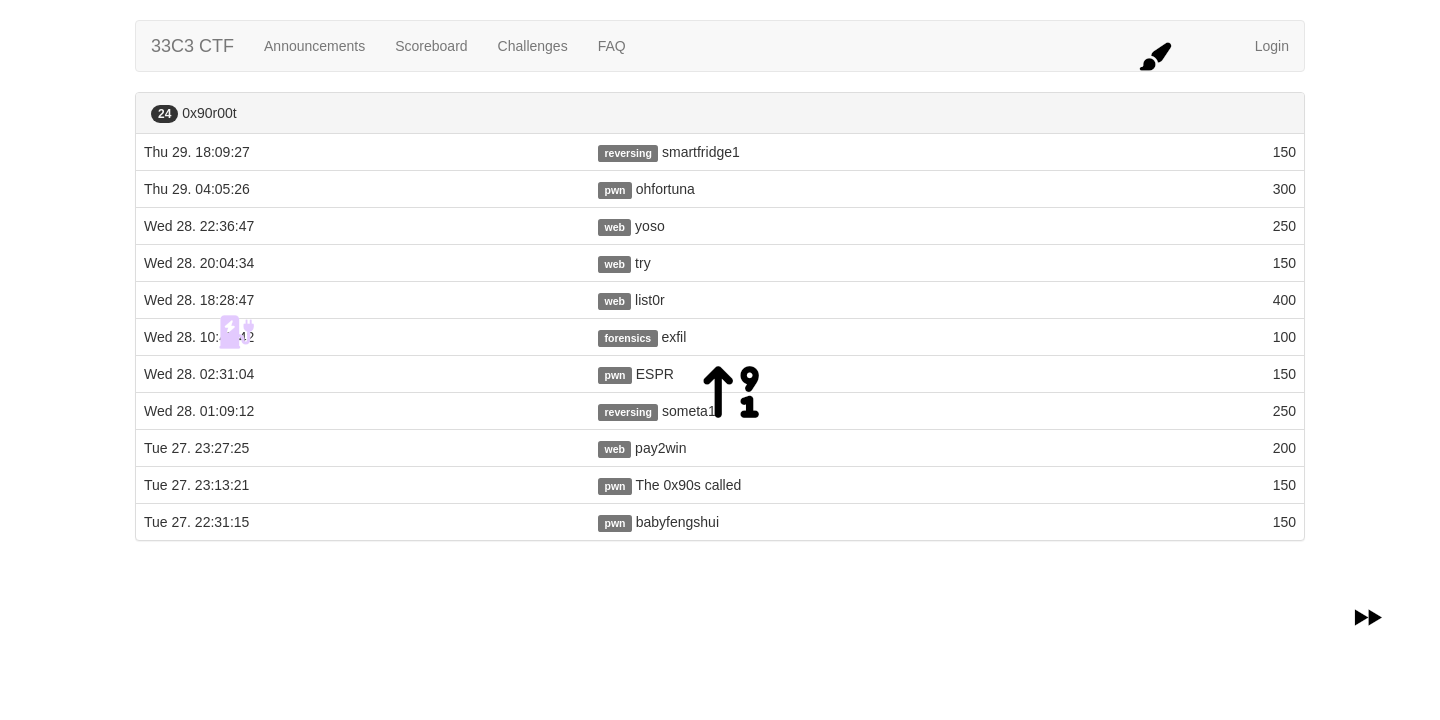 The height and width of the screenshot is (720, 1440). I want to click on find nearby electric vehicle charging stations, so click(235, 332).